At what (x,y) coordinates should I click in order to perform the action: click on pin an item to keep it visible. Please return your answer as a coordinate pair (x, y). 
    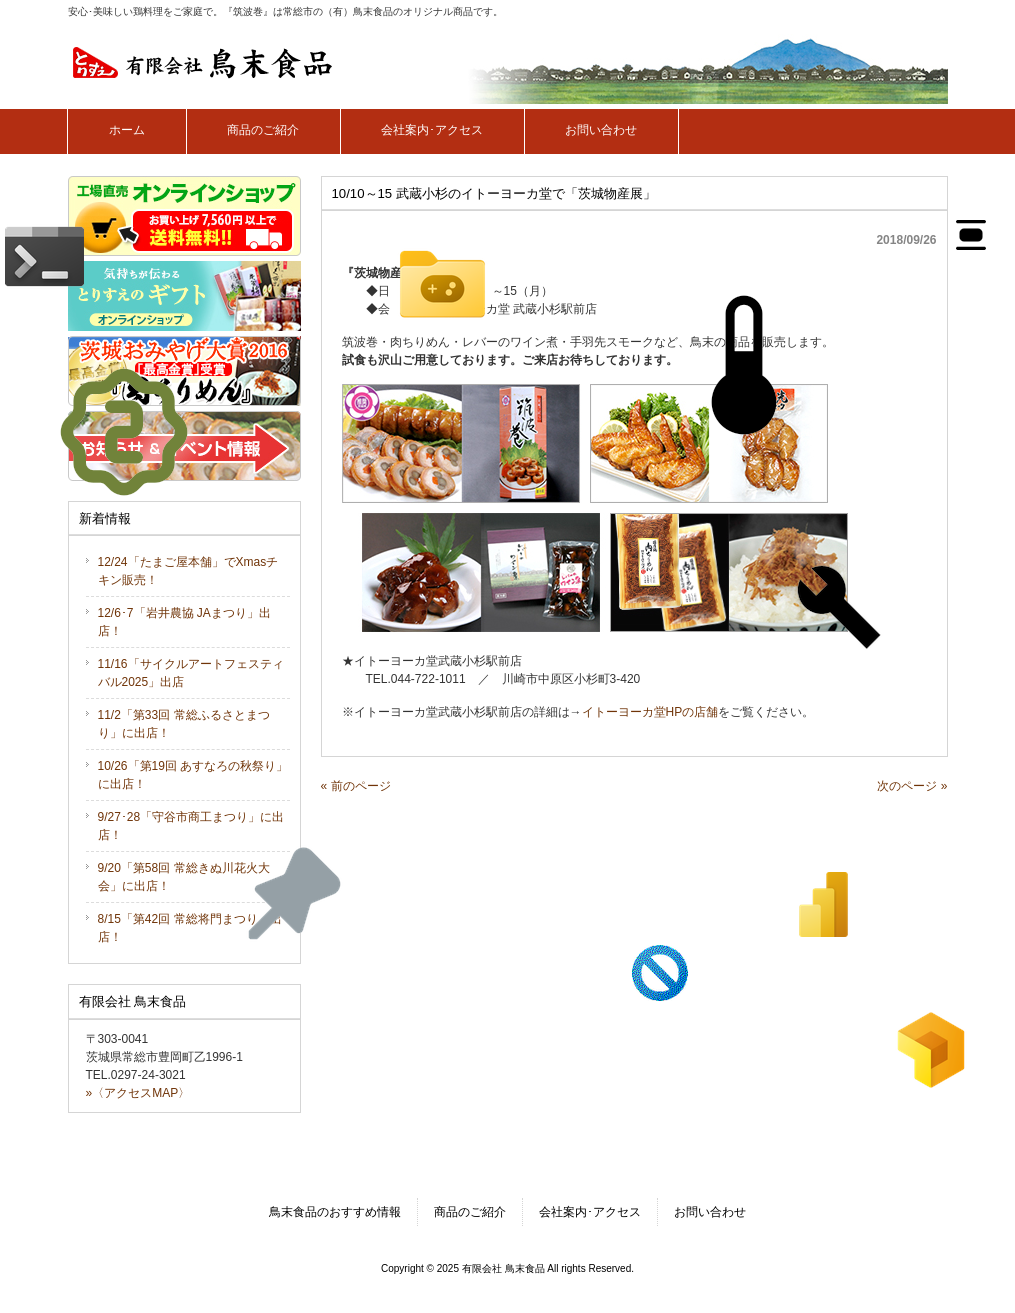
    Looking at the image, I should click on (296, 892).